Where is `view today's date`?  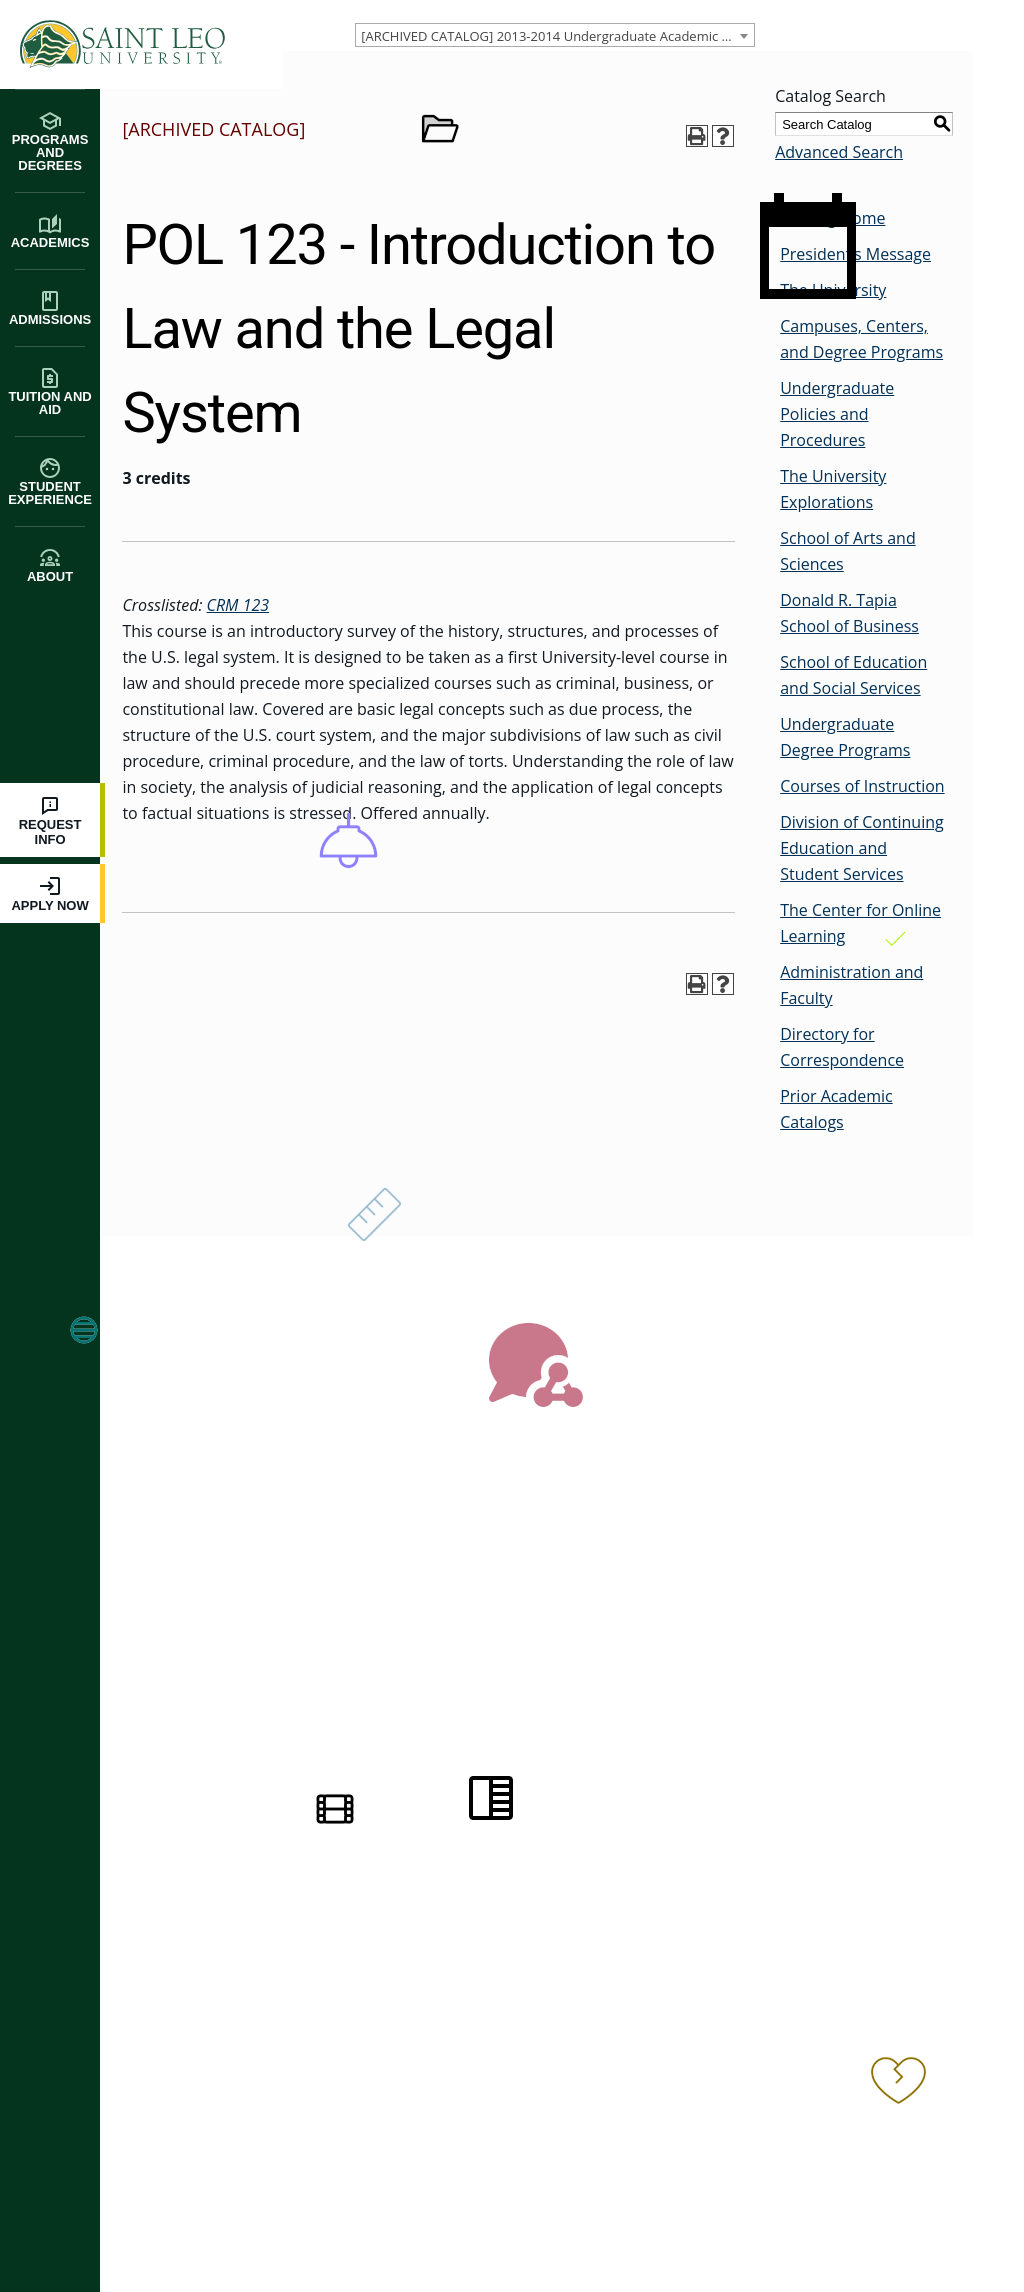 view today's date is located at coordinates (808, 246).